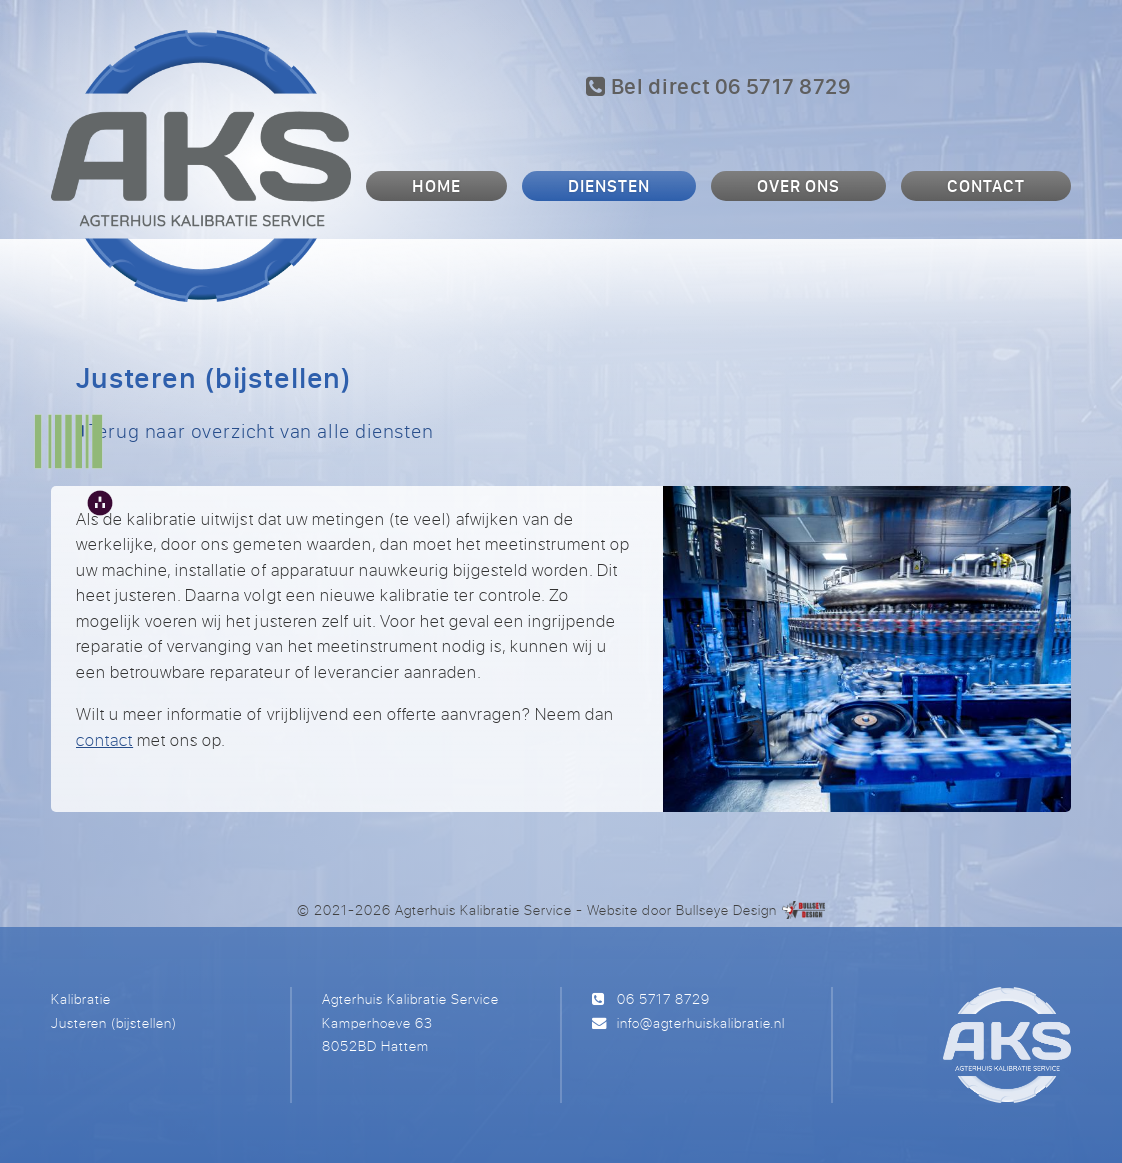 This screenshot has width=1122, height=1163. What do you see at coordinates (100, 503) in the screenshot?
I see `electrical outlet or power socket indicator` at bounding box center [100, 503].